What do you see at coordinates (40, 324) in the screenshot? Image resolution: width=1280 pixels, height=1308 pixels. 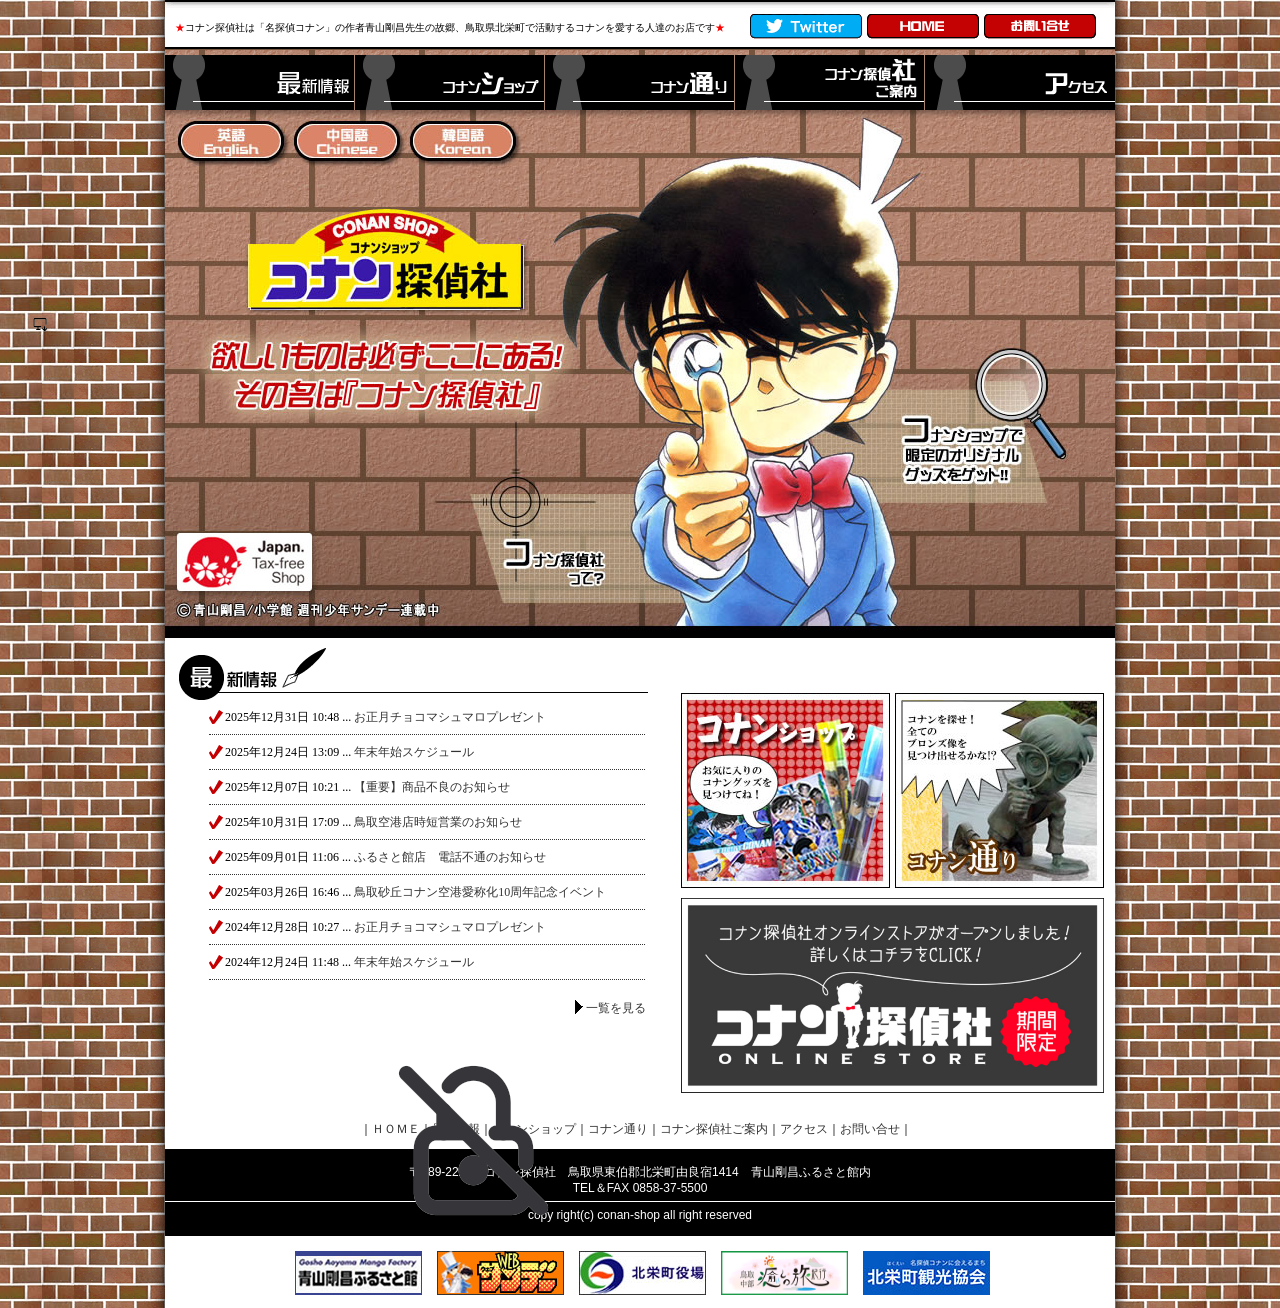 I see `download to desktop computer` at bounding box center [40, 324].